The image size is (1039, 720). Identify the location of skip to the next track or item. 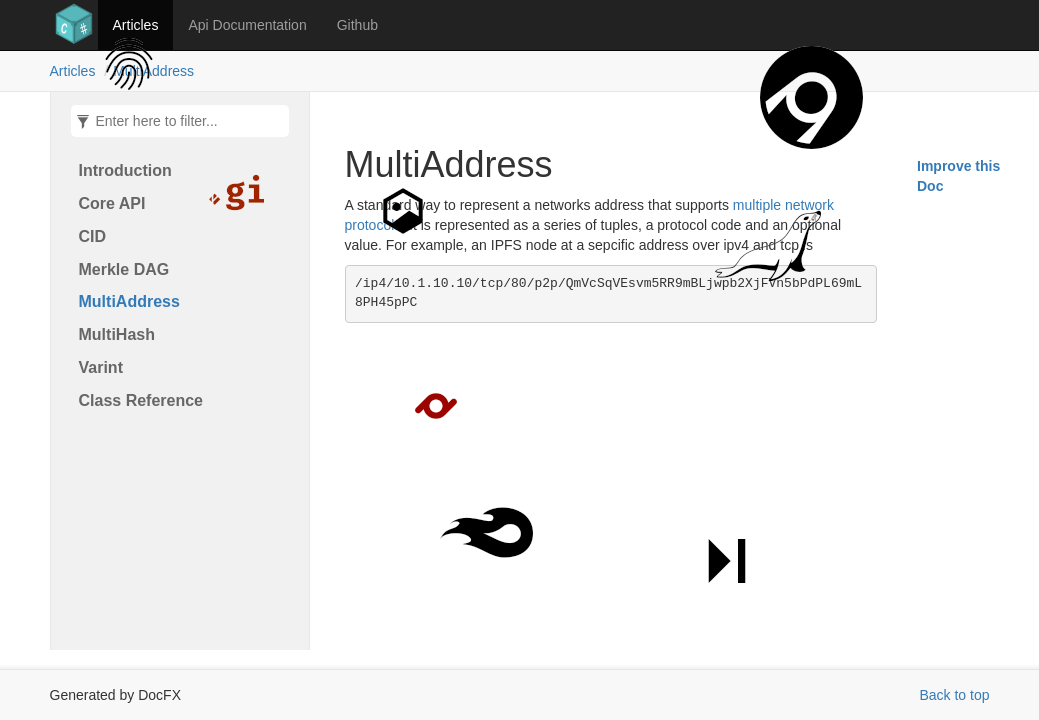
(727, 561).